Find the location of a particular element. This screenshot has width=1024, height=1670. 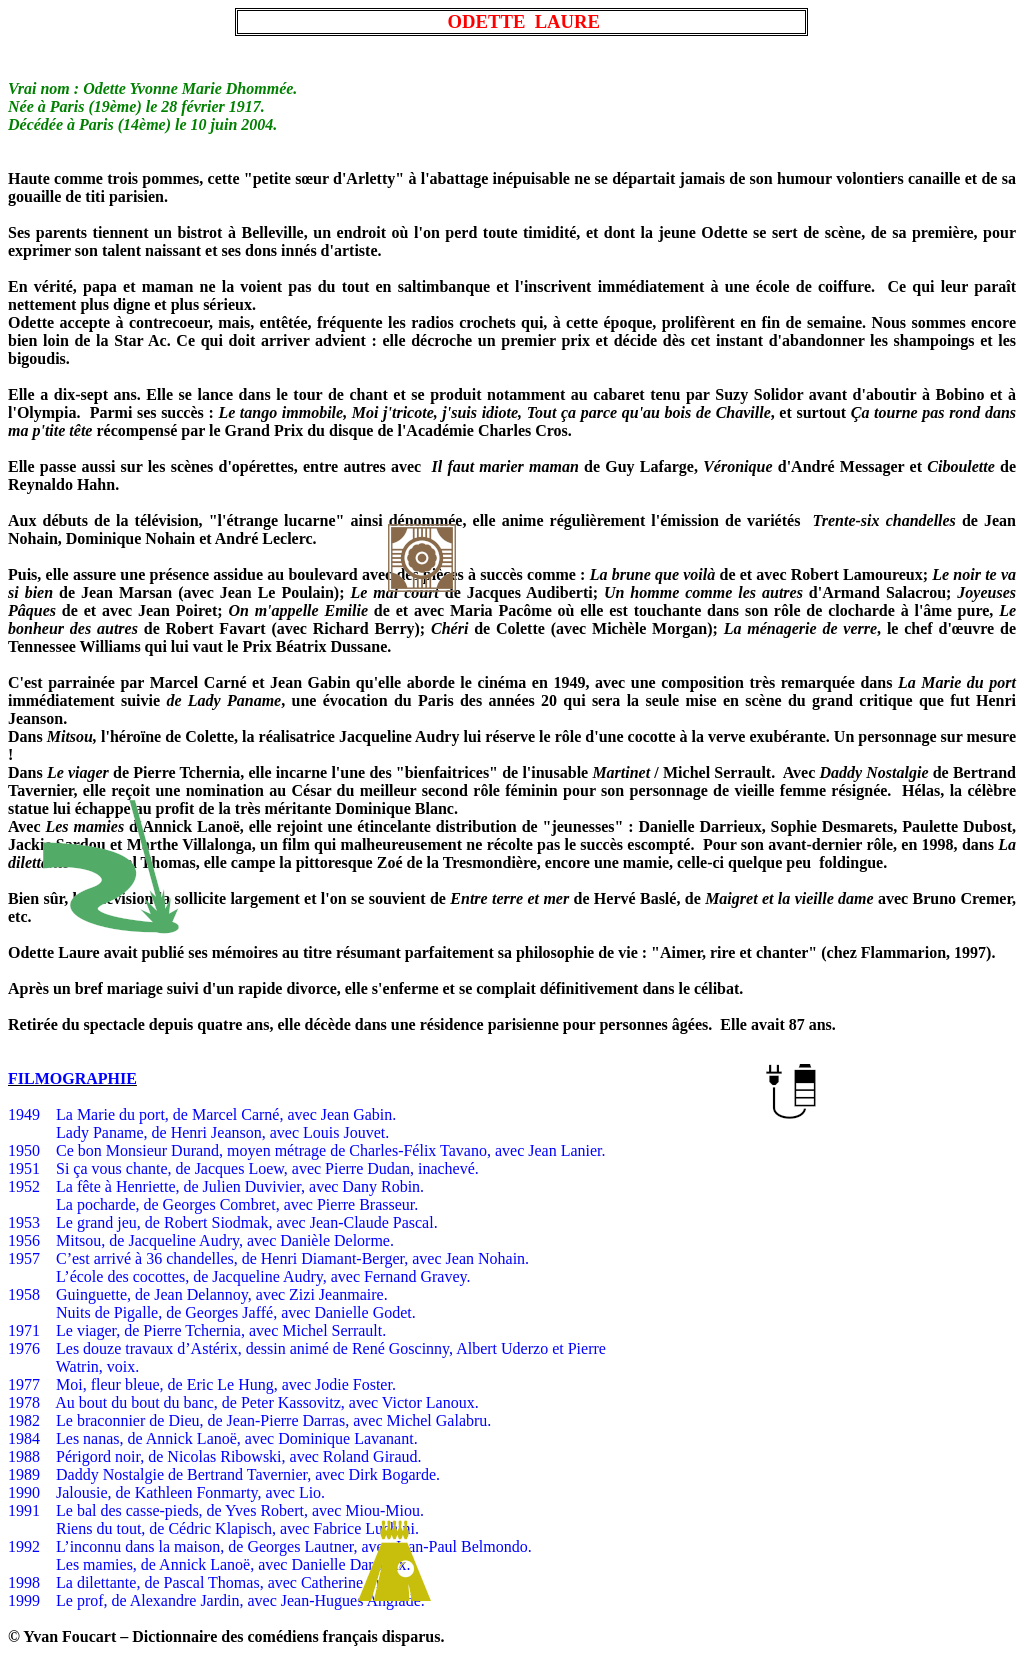

activate laser attack ability is located at coordinates (111, 868).